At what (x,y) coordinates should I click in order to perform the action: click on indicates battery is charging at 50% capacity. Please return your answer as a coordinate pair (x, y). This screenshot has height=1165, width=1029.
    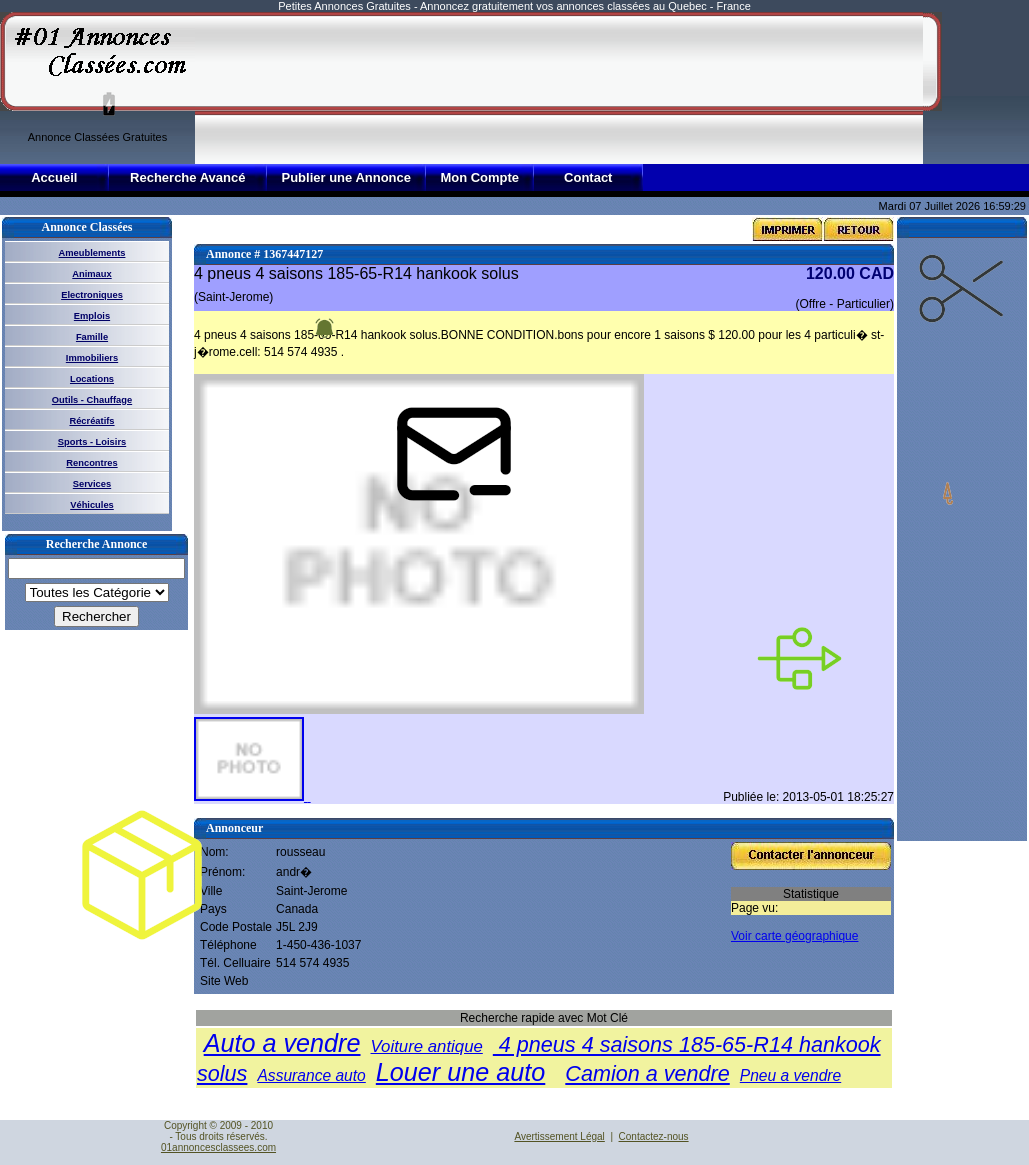
    Looking at the image, I should click on (109, 104).